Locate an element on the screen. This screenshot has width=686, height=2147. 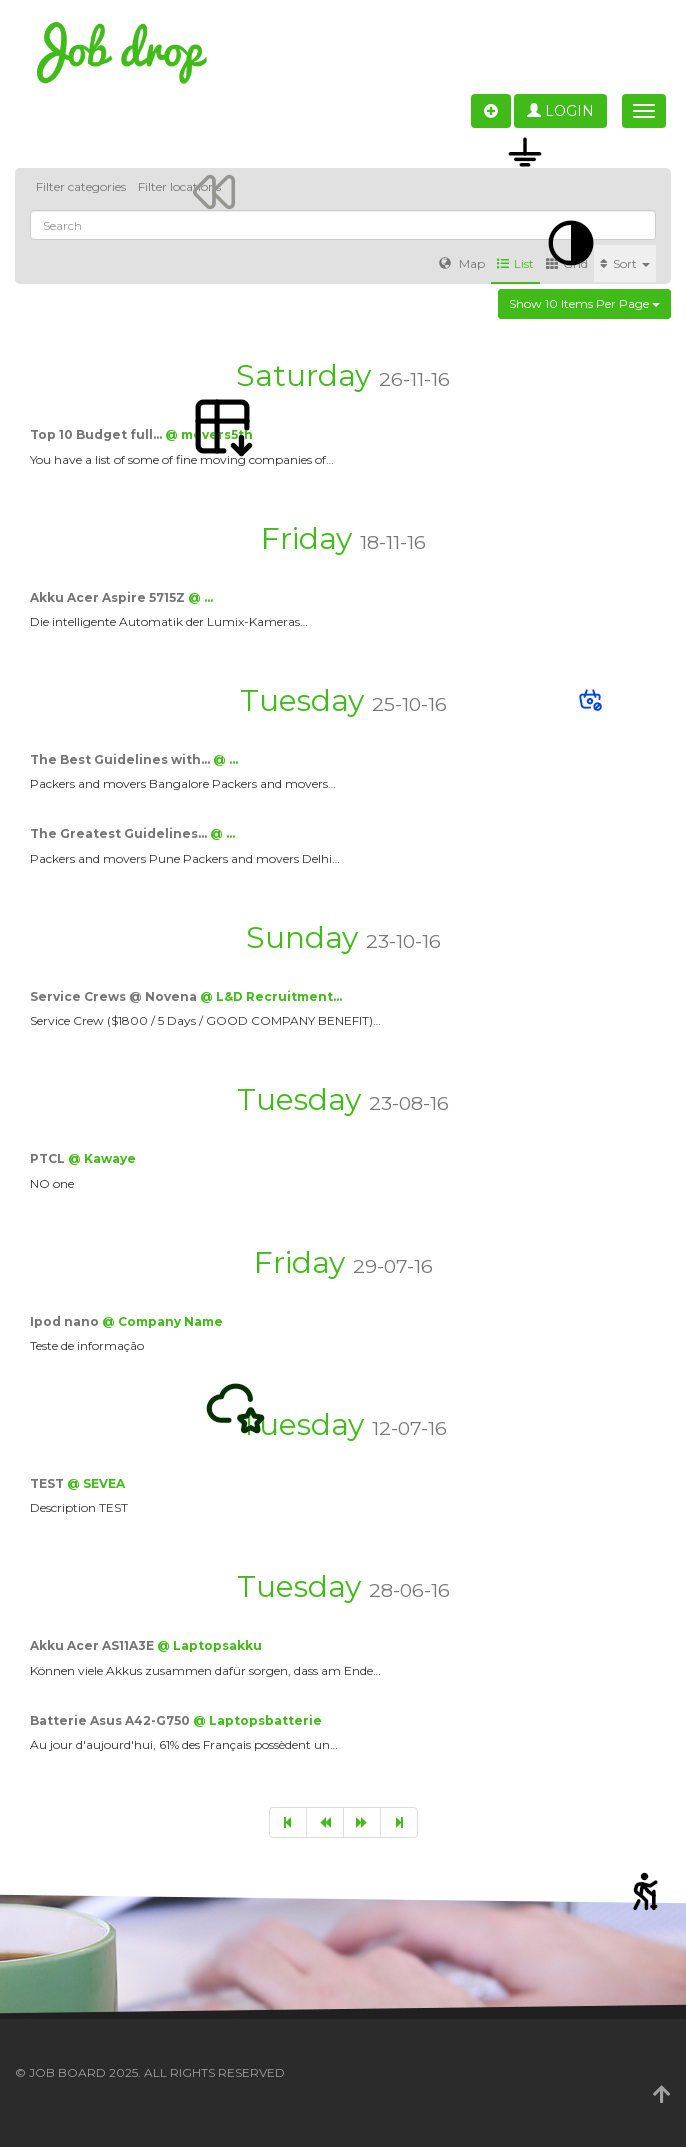
mark cloud content as favorite is located at coordinates (235, 1404).